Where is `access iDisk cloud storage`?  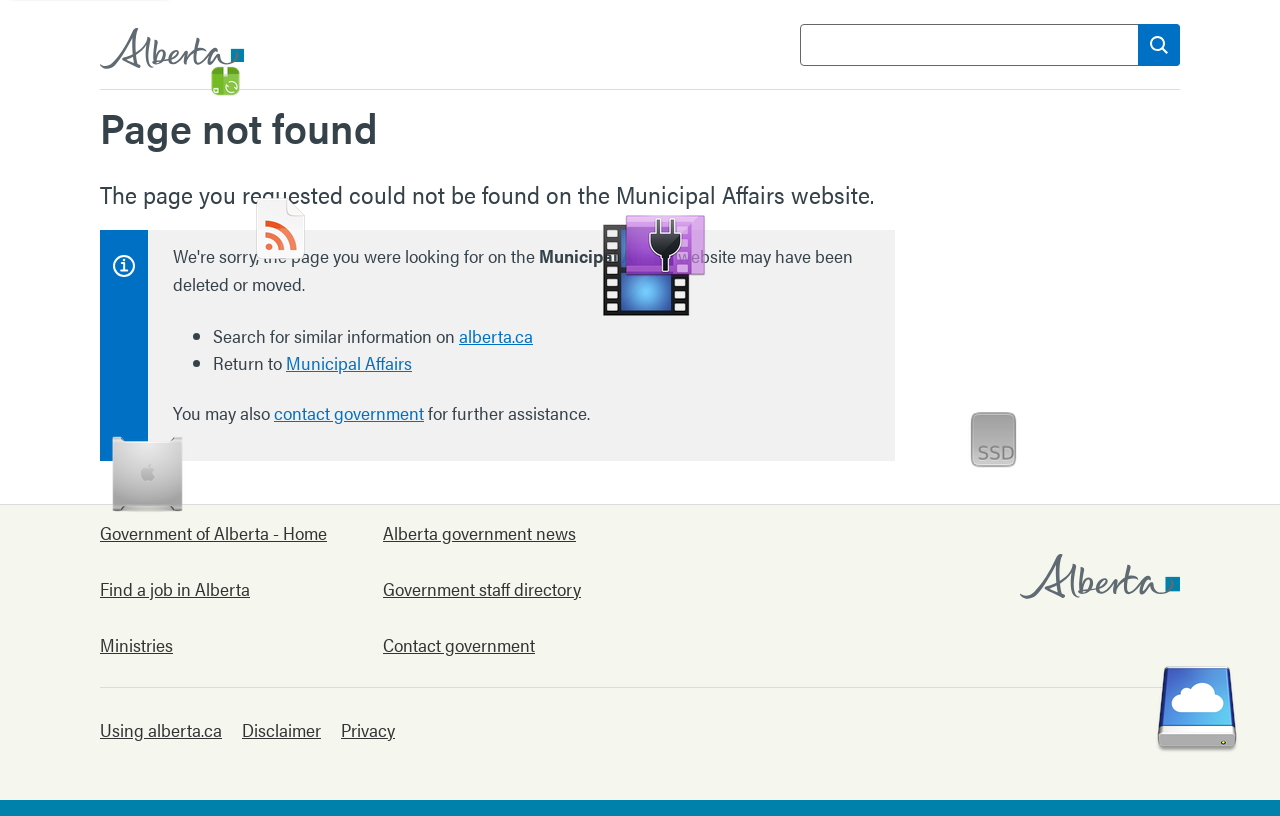
access iDisk cloud storage is located at coordinates (1197, 709).